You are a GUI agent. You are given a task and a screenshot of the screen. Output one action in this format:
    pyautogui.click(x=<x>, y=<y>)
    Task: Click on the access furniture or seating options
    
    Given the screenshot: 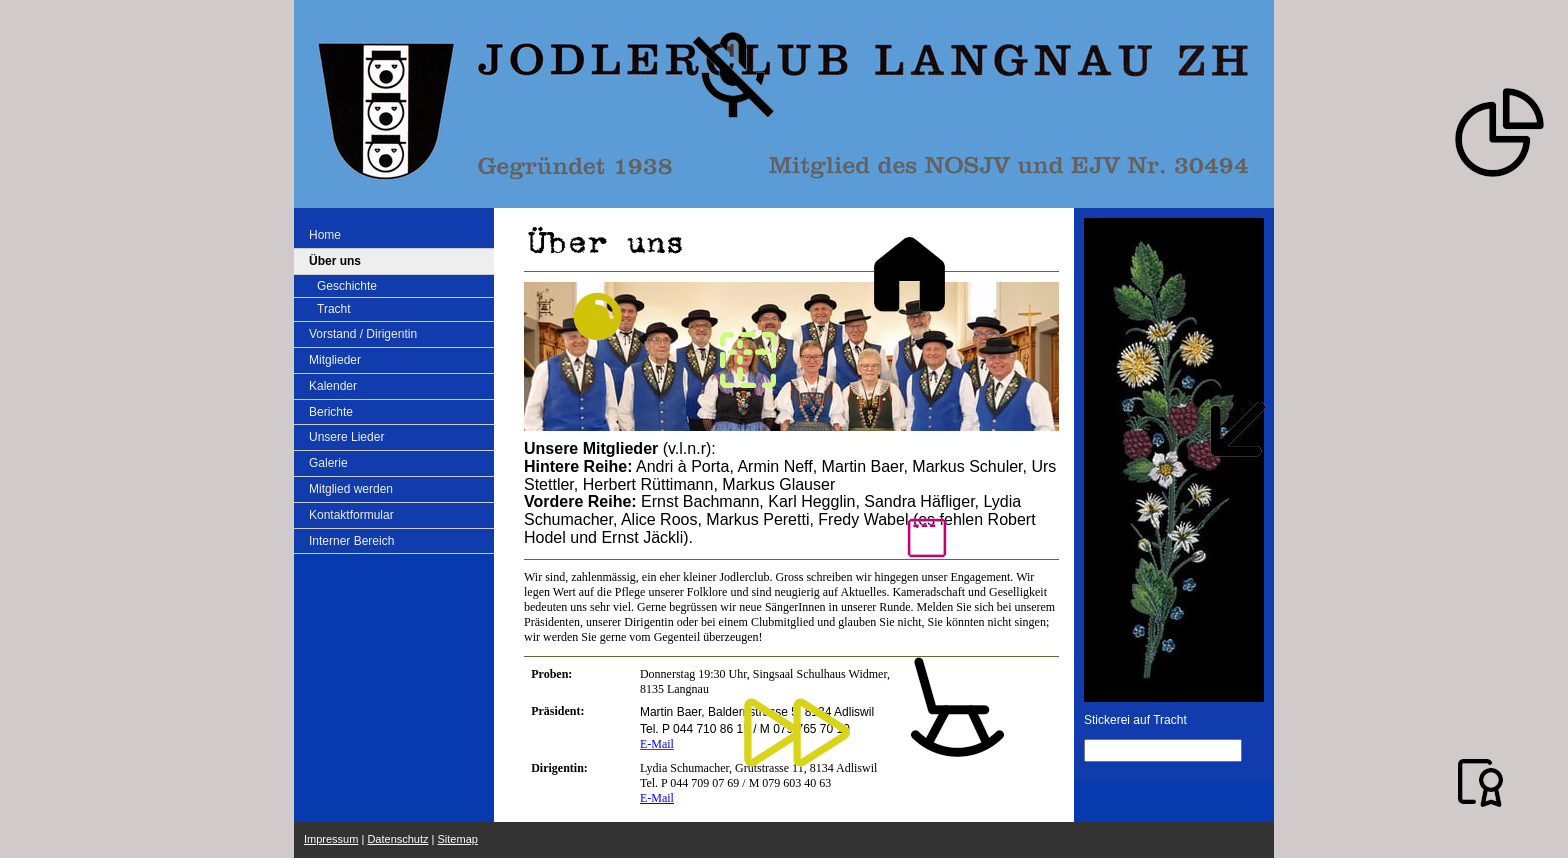 What is the action you would take?
    pyautogui.click(x=957, y=707)
    